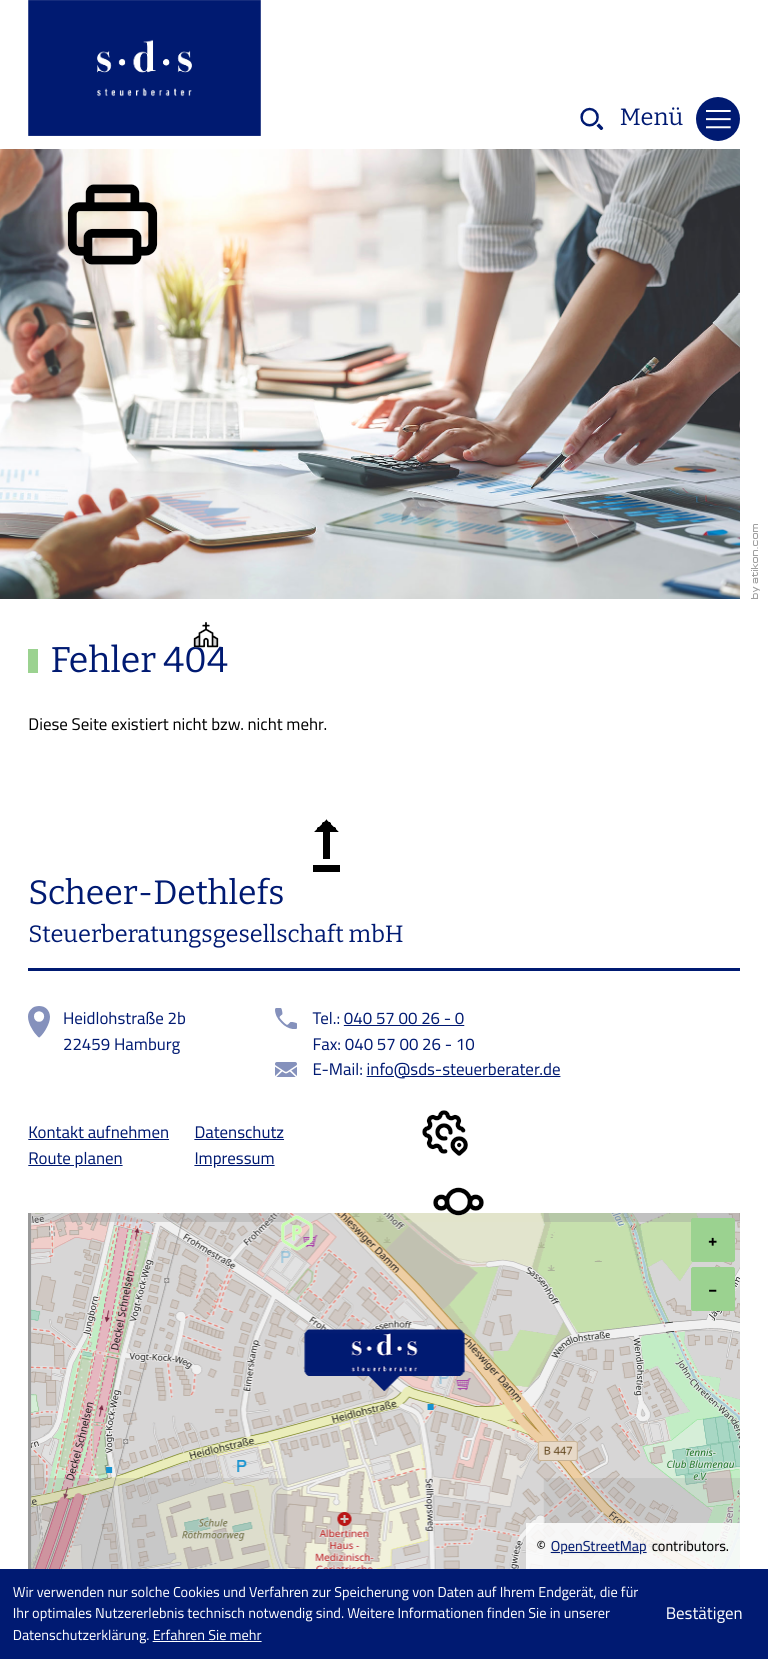 This screenshot has height=1659, width=768. I want to click on view nearby churches or places of worship, so click(206, 636).